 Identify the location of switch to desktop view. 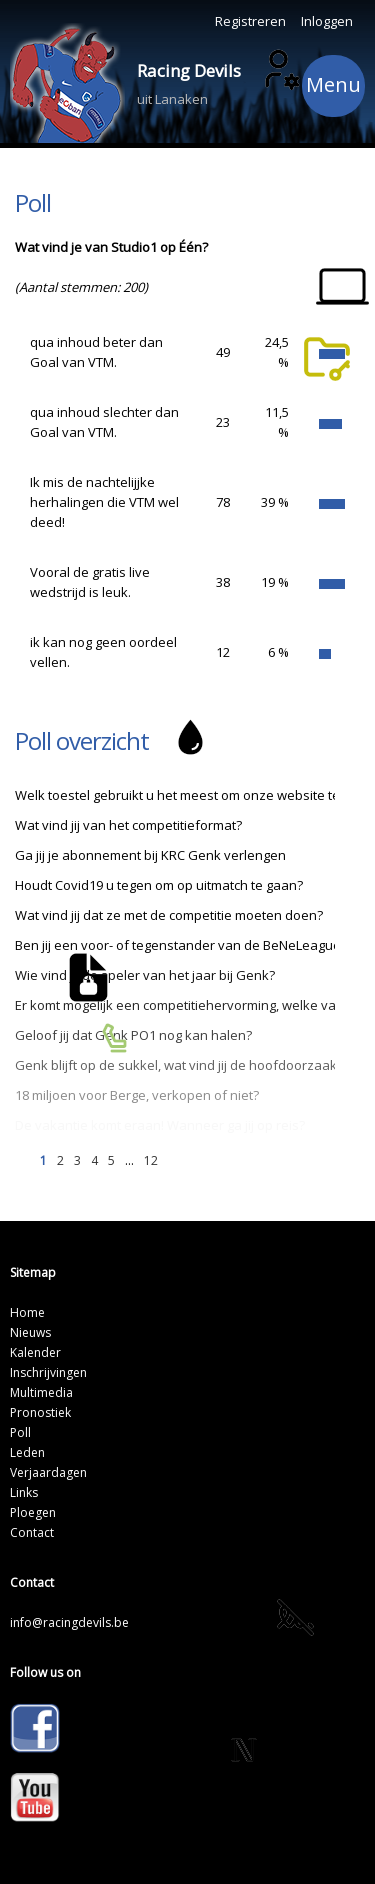
(342, 286).